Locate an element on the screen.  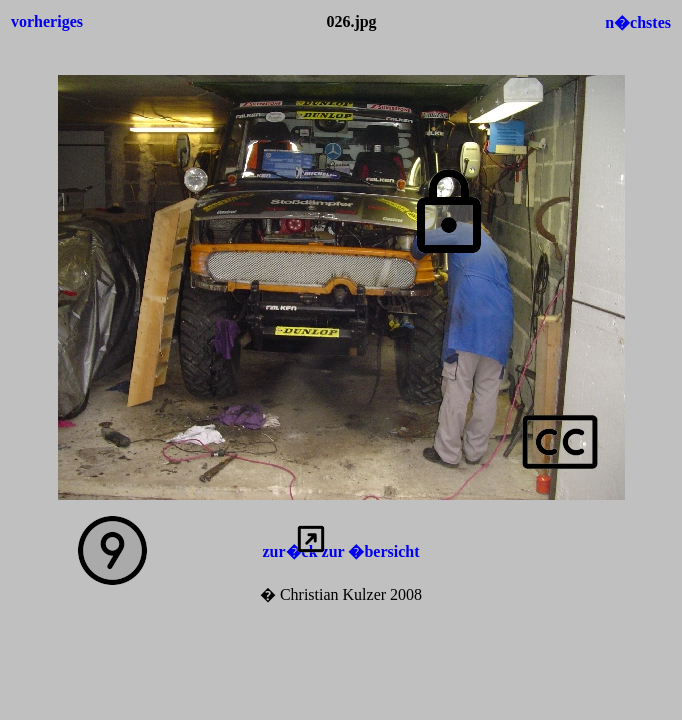
lock or secure this item is located at coordinates (449, 213).